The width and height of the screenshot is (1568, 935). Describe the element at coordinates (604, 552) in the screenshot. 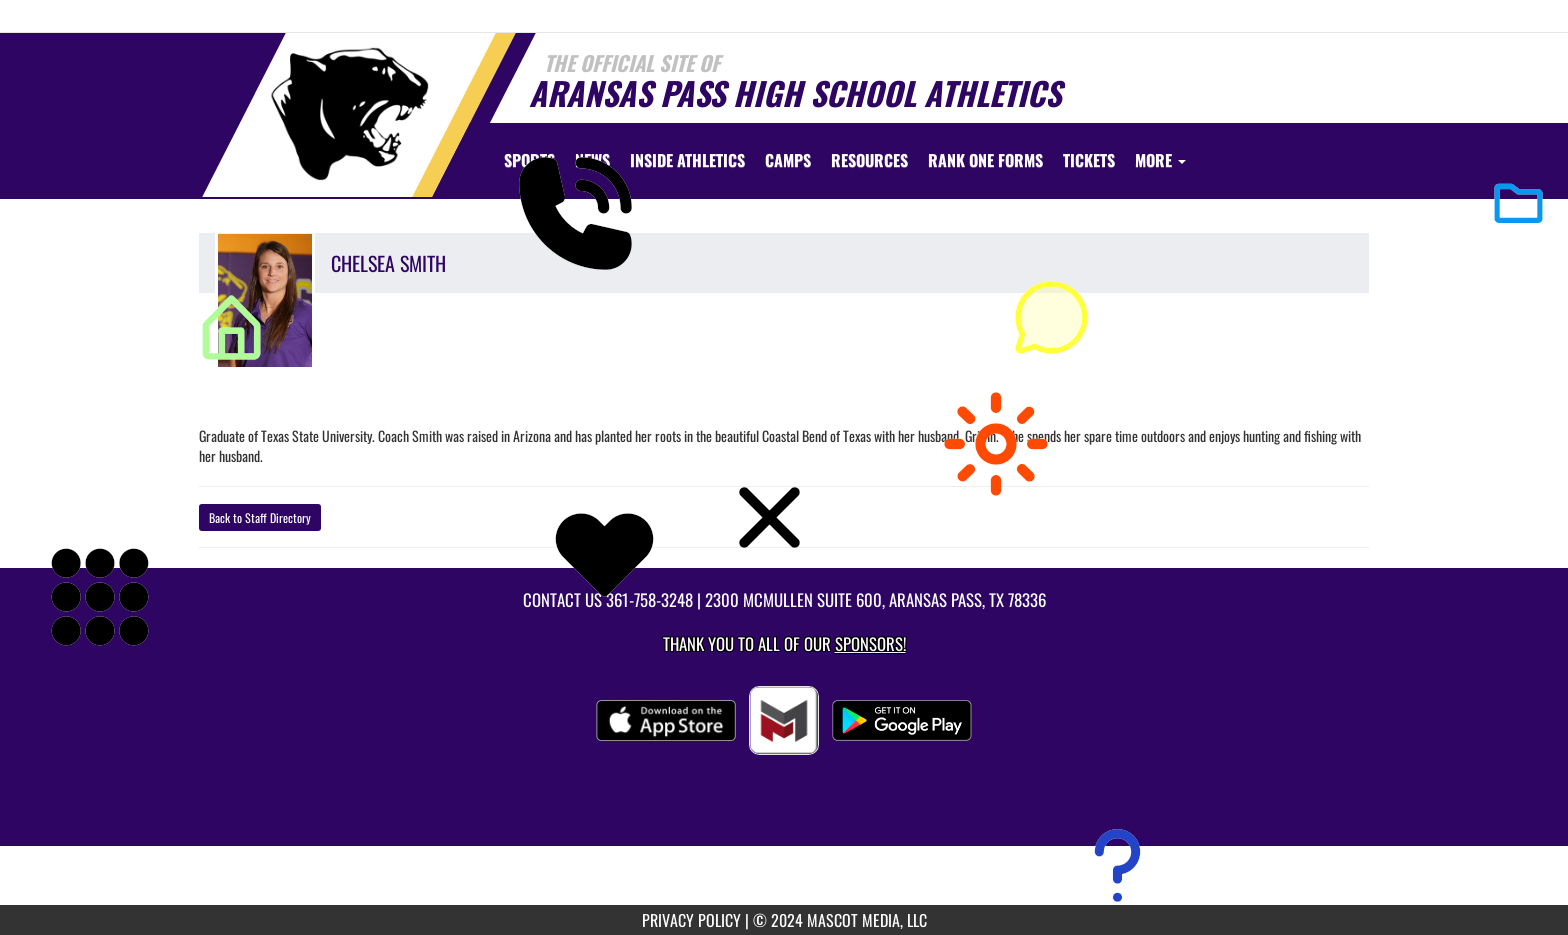

I see `add to favorites` at that location.